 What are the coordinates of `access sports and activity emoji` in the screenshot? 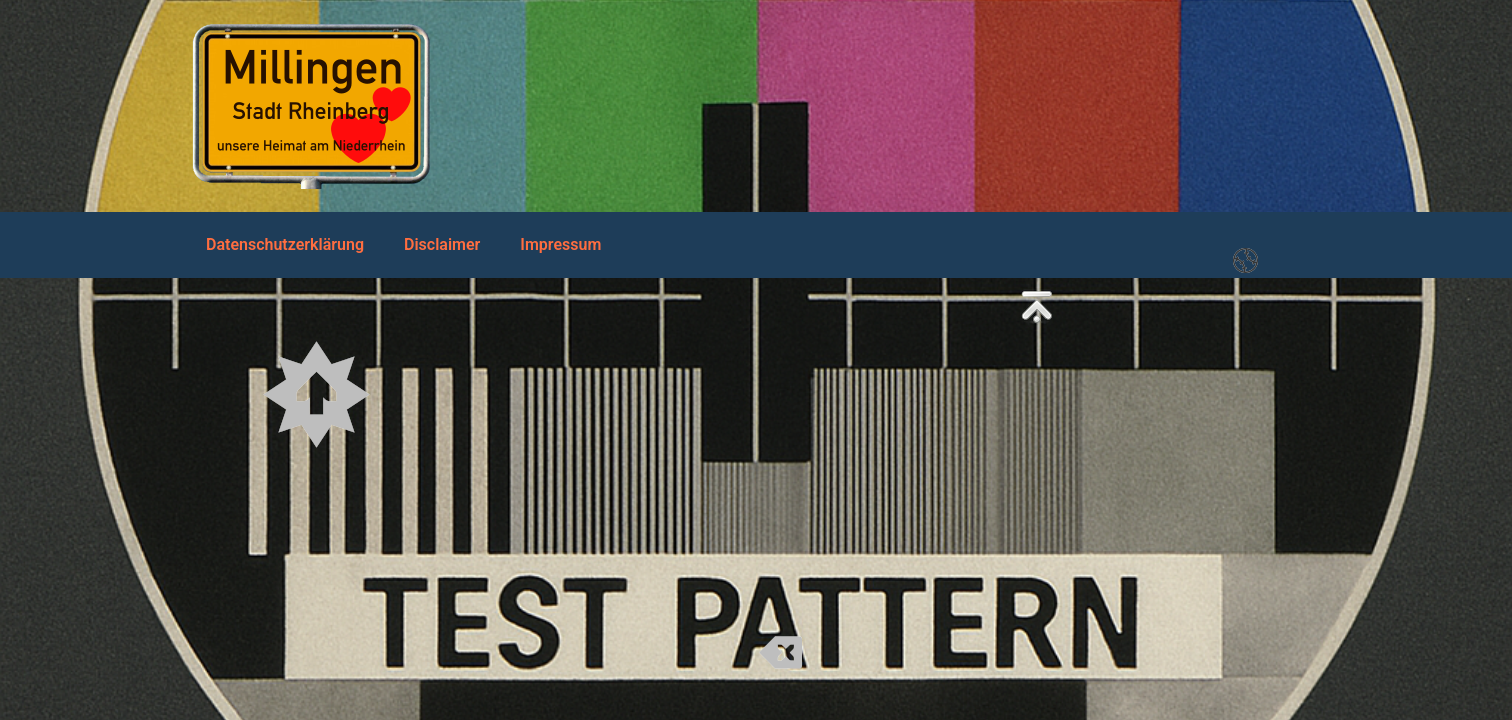 It's located at (1245, 260).